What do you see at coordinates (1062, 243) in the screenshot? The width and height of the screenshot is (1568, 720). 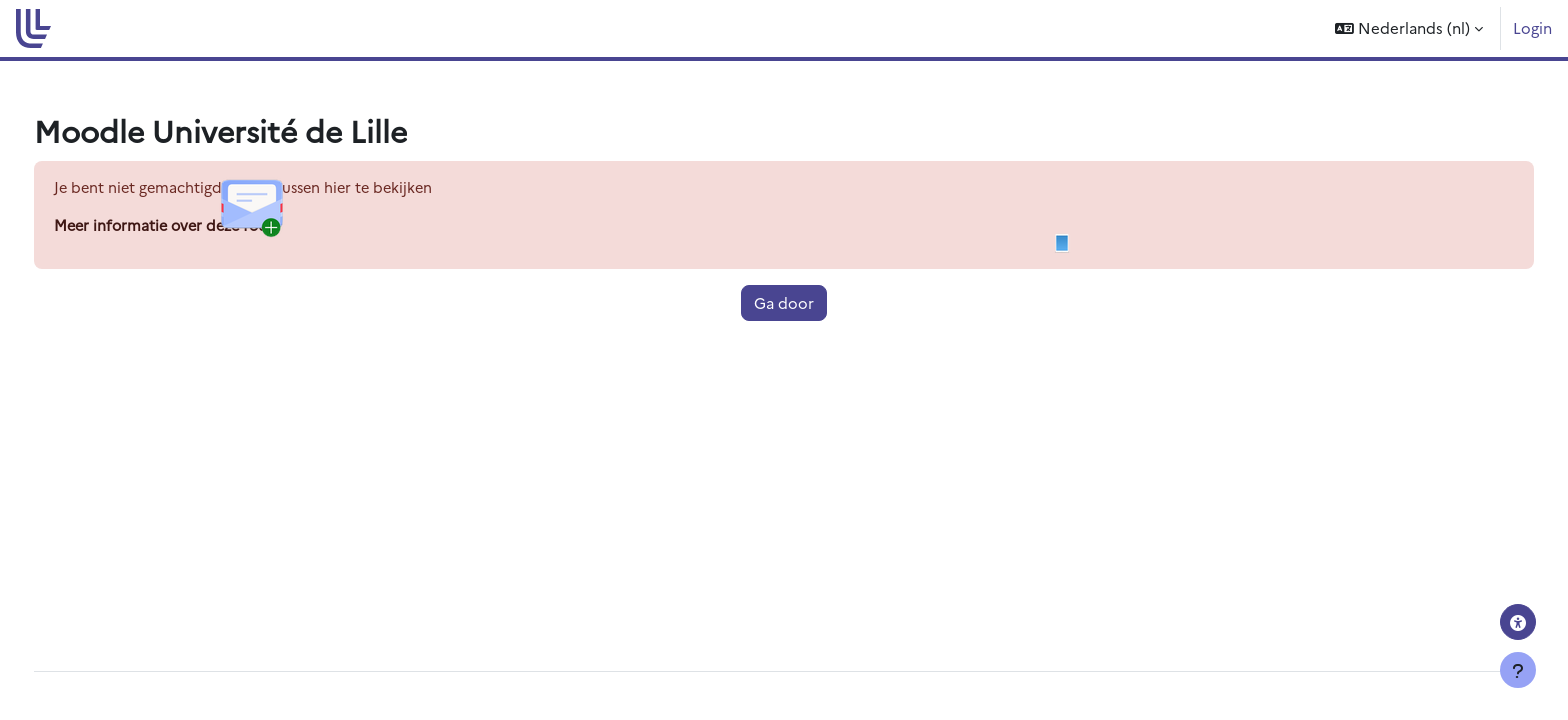 I see `indicates a connected iPad Air 2 device` at bounding box center [1062, 243].